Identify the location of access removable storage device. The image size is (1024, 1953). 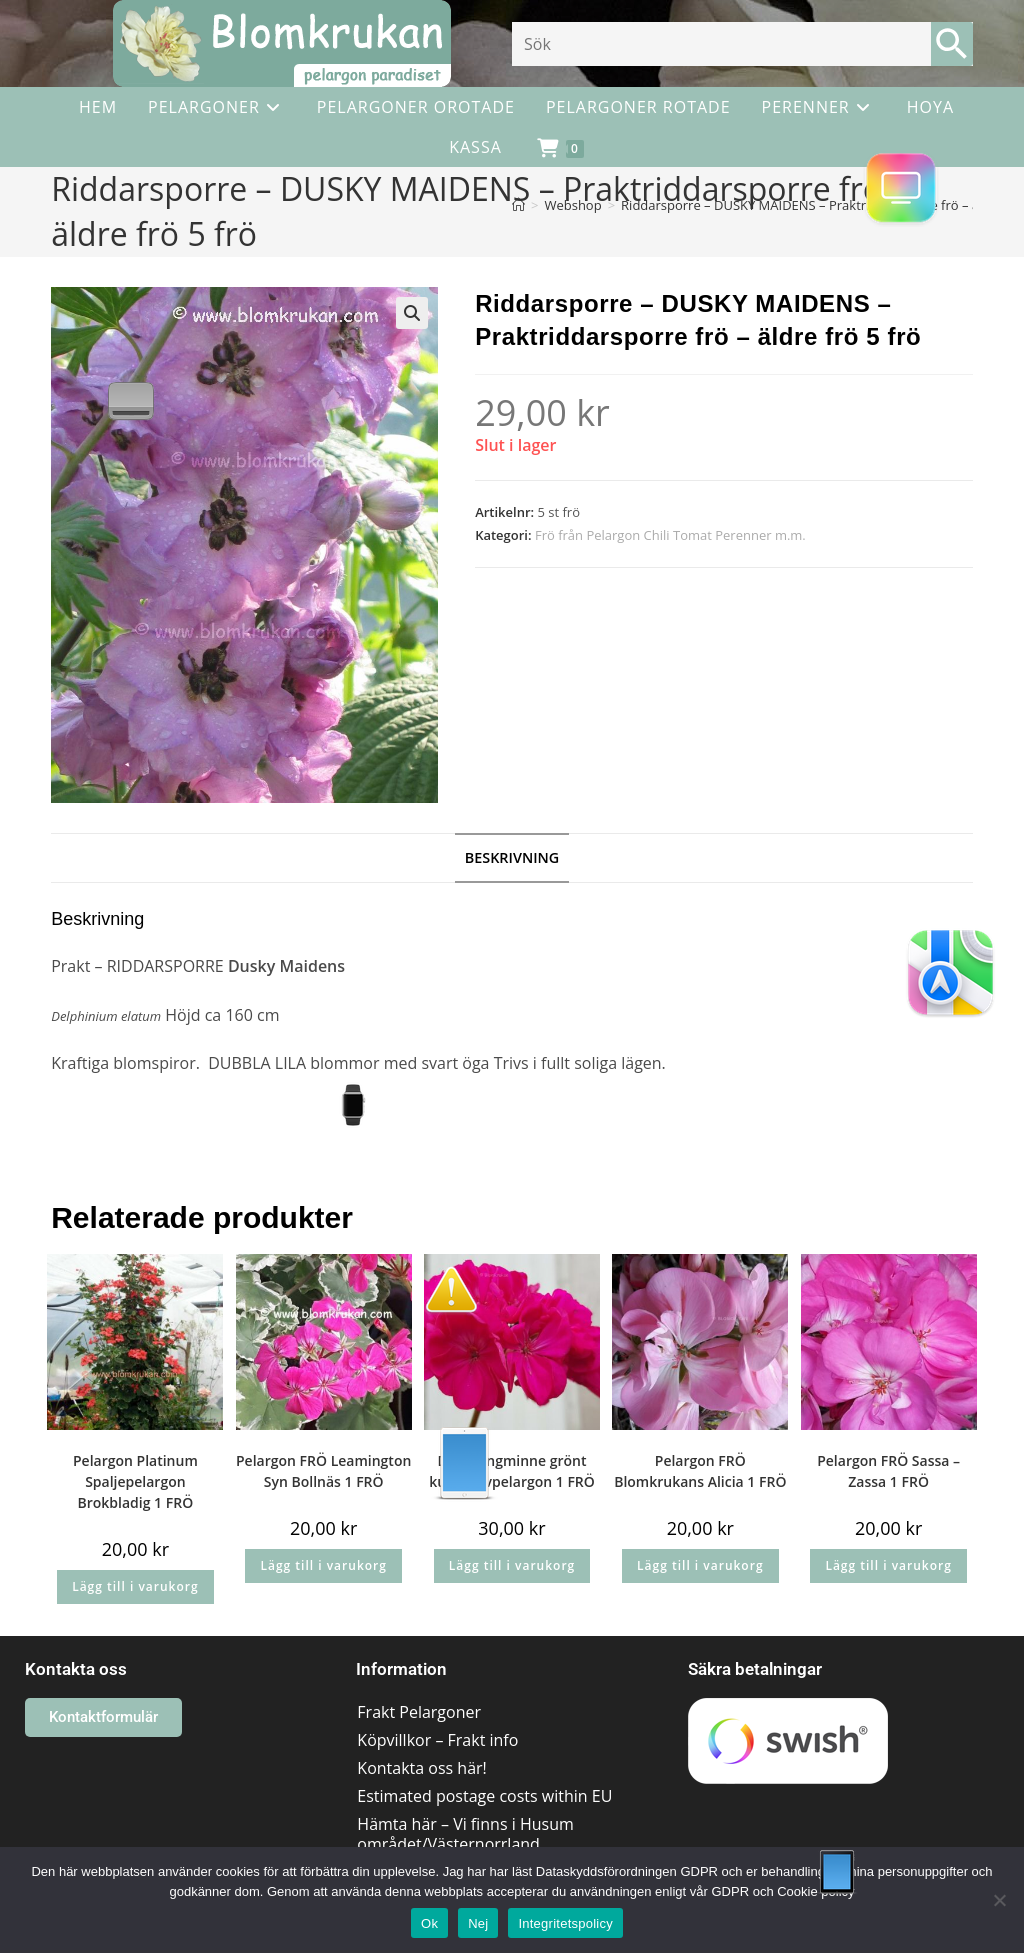
(131, 401).